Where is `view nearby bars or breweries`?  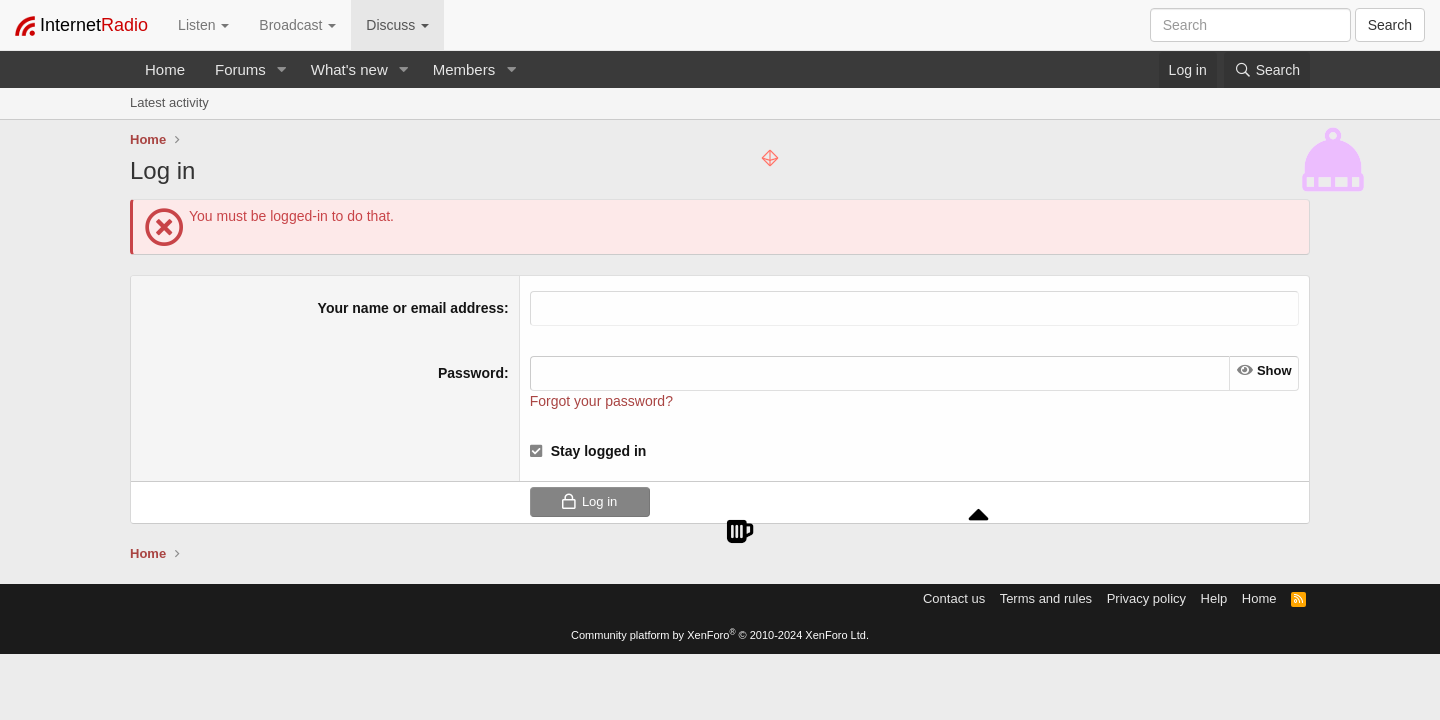
view nearby bars or breweries is located at coordinates (738, 531).